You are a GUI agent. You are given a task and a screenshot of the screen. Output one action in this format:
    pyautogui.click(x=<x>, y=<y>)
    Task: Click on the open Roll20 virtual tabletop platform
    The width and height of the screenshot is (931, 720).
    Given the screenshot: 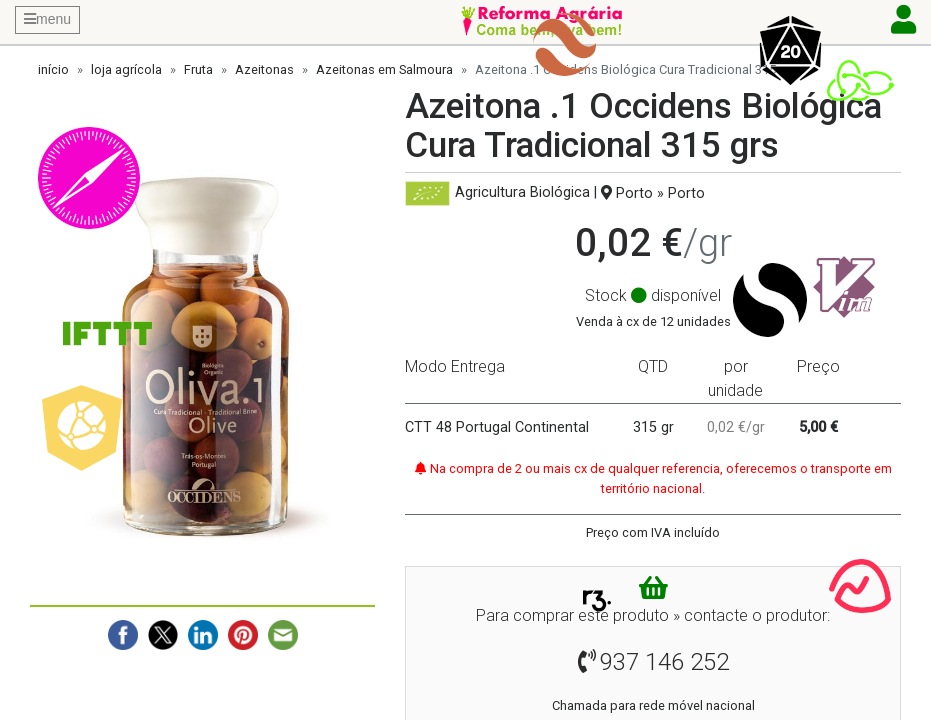 What is the action you would take?
    pyautogui.click(x=790, y=50)
    